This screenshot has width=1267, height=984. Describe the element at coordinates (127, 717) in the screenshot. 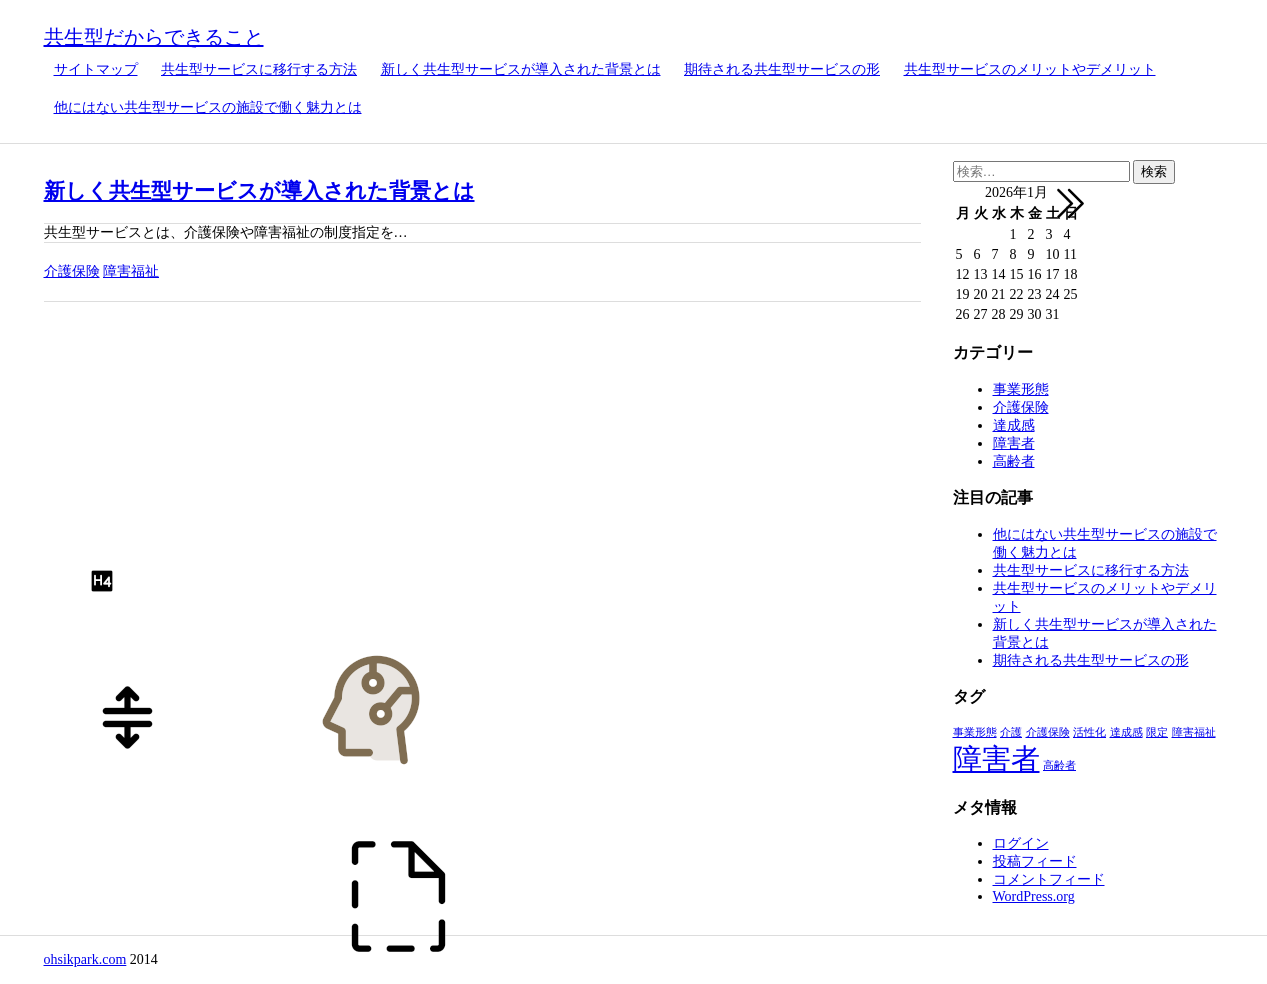

I see `split view vertically` at that location.